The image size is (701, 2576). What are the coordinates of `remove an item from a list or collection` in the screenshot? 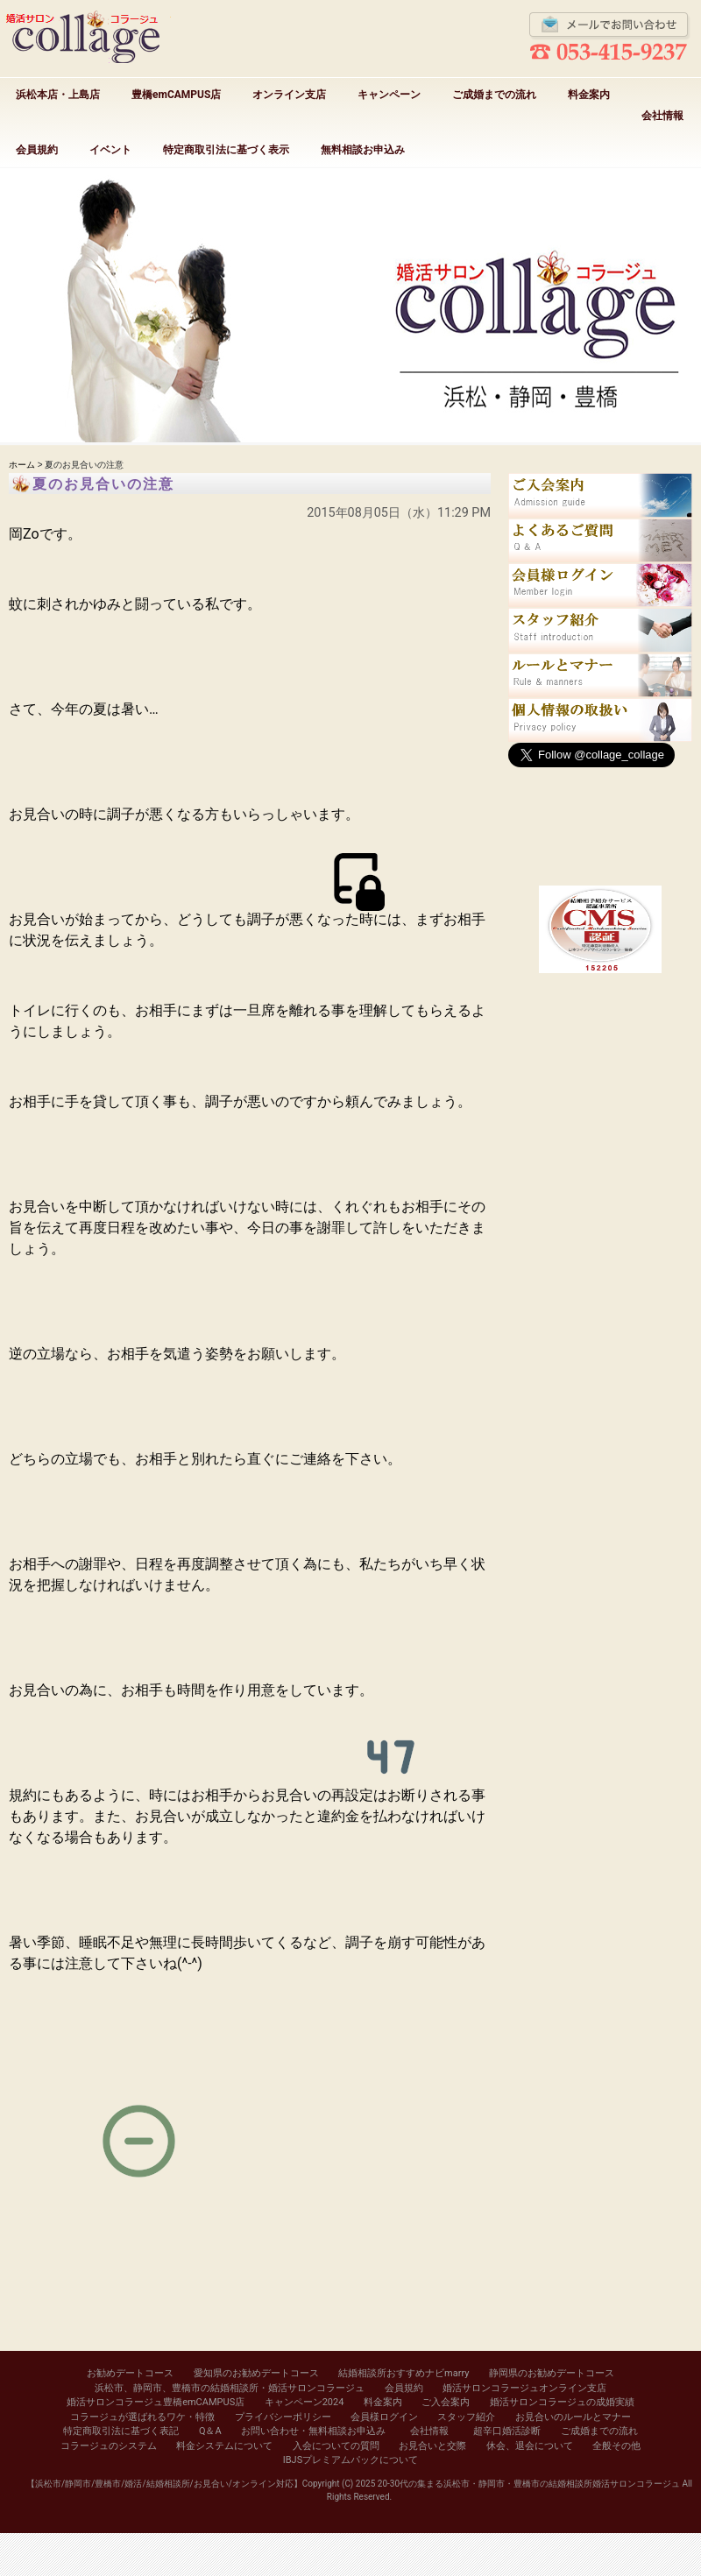 It's located at (138, 2141).